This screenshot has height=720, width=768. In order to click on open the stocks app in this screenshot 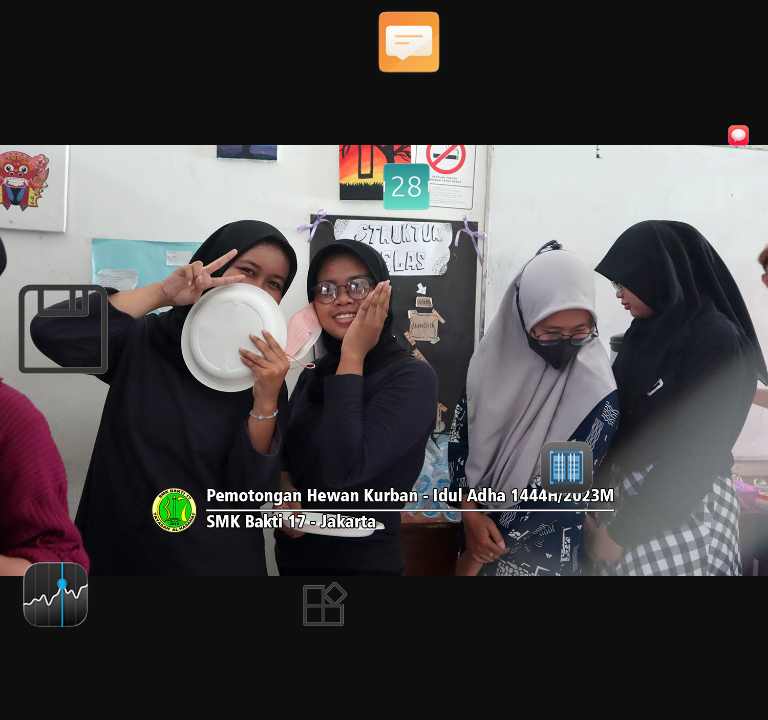, I will do `click(55, 594)`.